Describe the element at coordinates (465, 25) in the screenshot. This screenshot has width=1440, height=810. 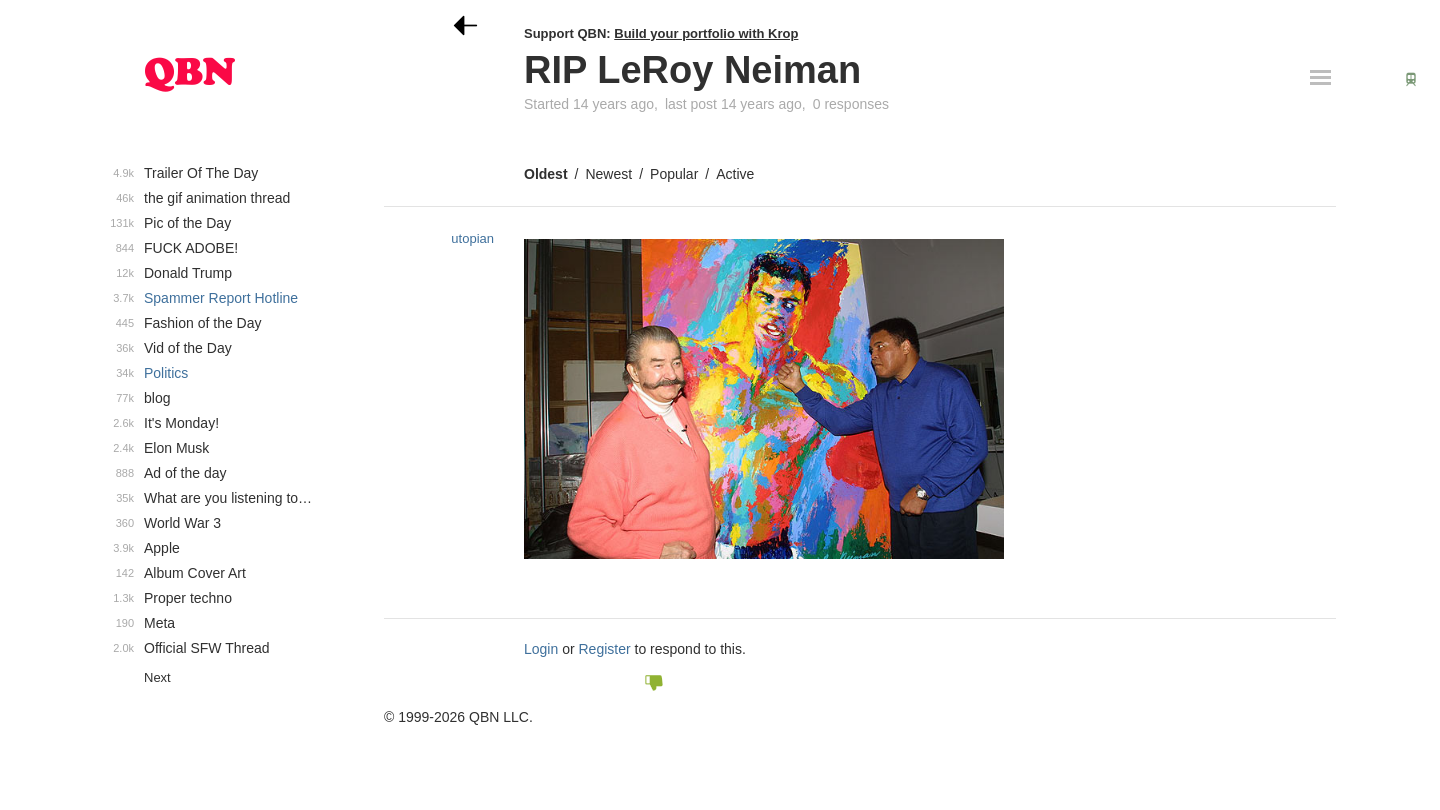
I see `go back to the previous screen` at that location.